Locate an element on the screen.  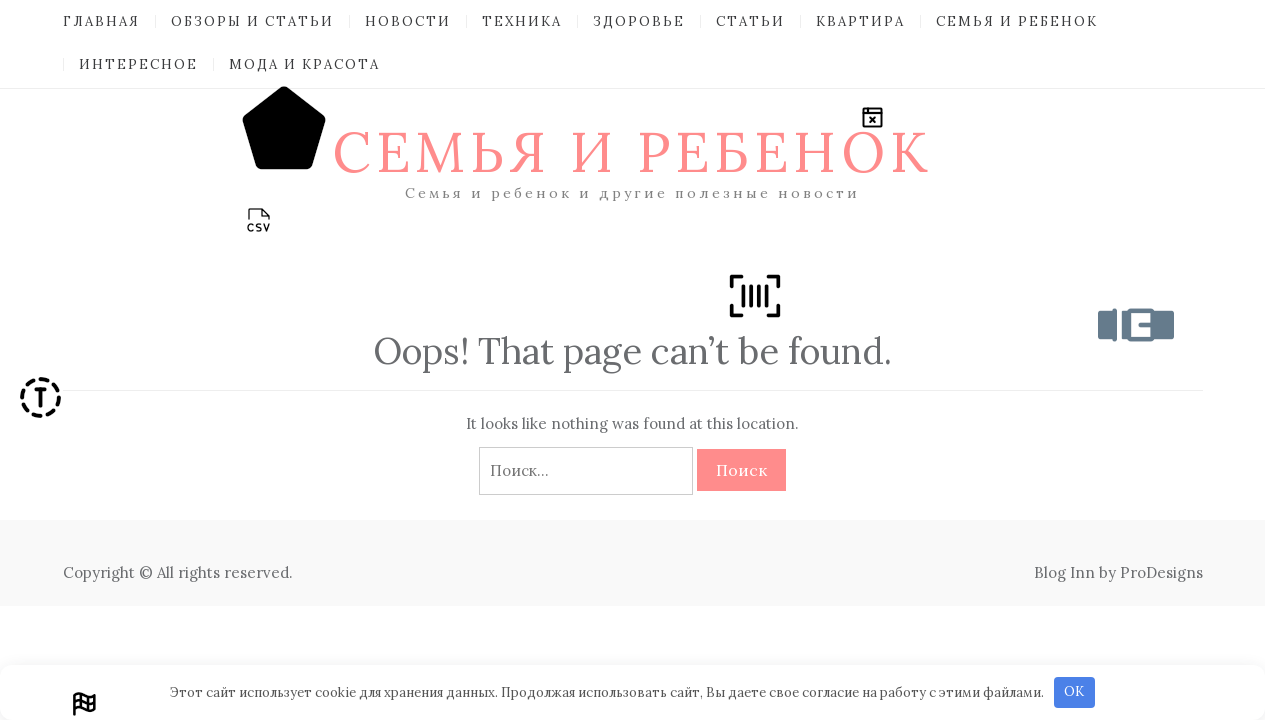
access clothing or accessories settings is located at coordinates (1136, 325).